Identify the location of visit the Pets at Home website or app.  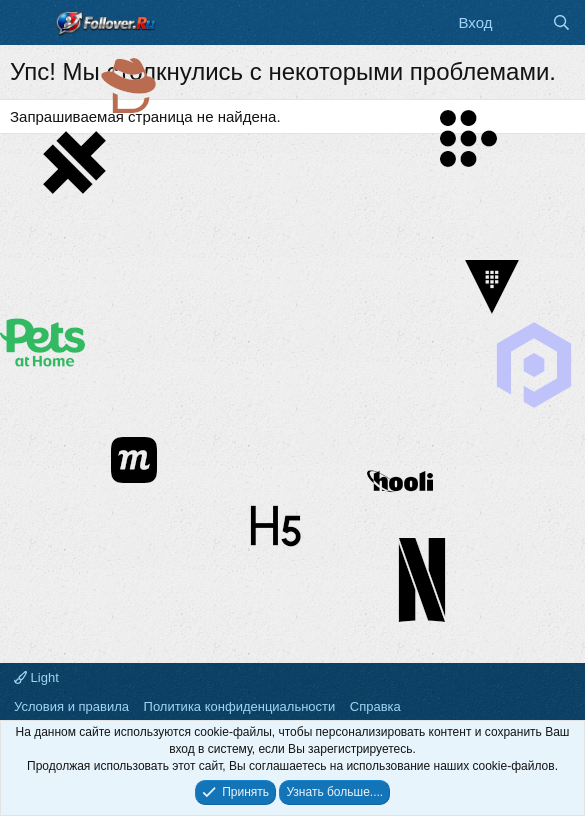
(42, 342).